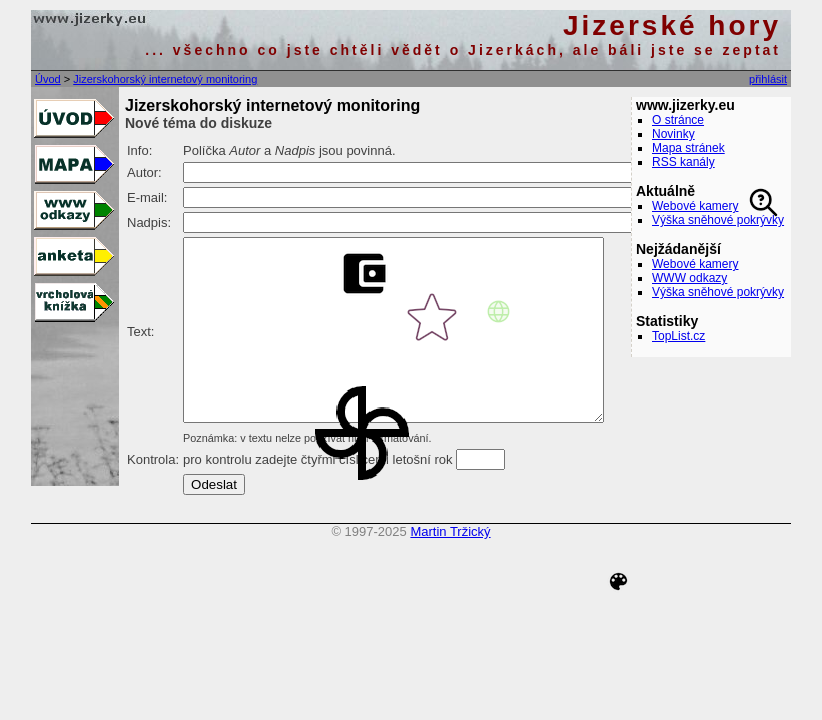 The height and width of the screenshot is (720, 822). Describe the element at coordinates (363, 273) in the screenshot. I see `access your digital wallet` at that location.